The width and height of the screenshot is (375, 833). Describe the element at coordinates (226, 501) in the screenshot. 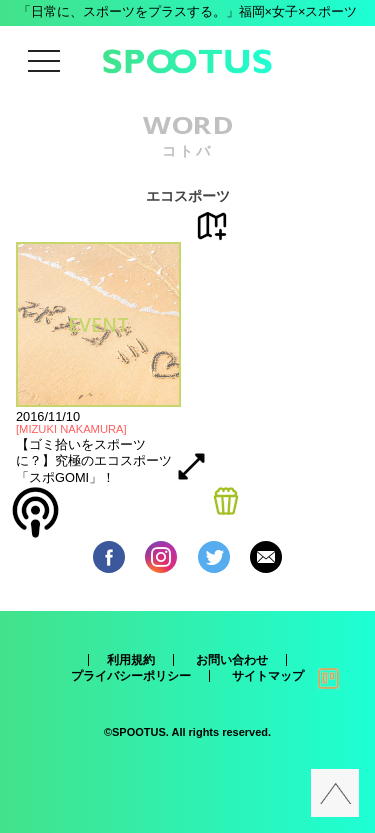

I see `access movies or entertainment content` at that location.